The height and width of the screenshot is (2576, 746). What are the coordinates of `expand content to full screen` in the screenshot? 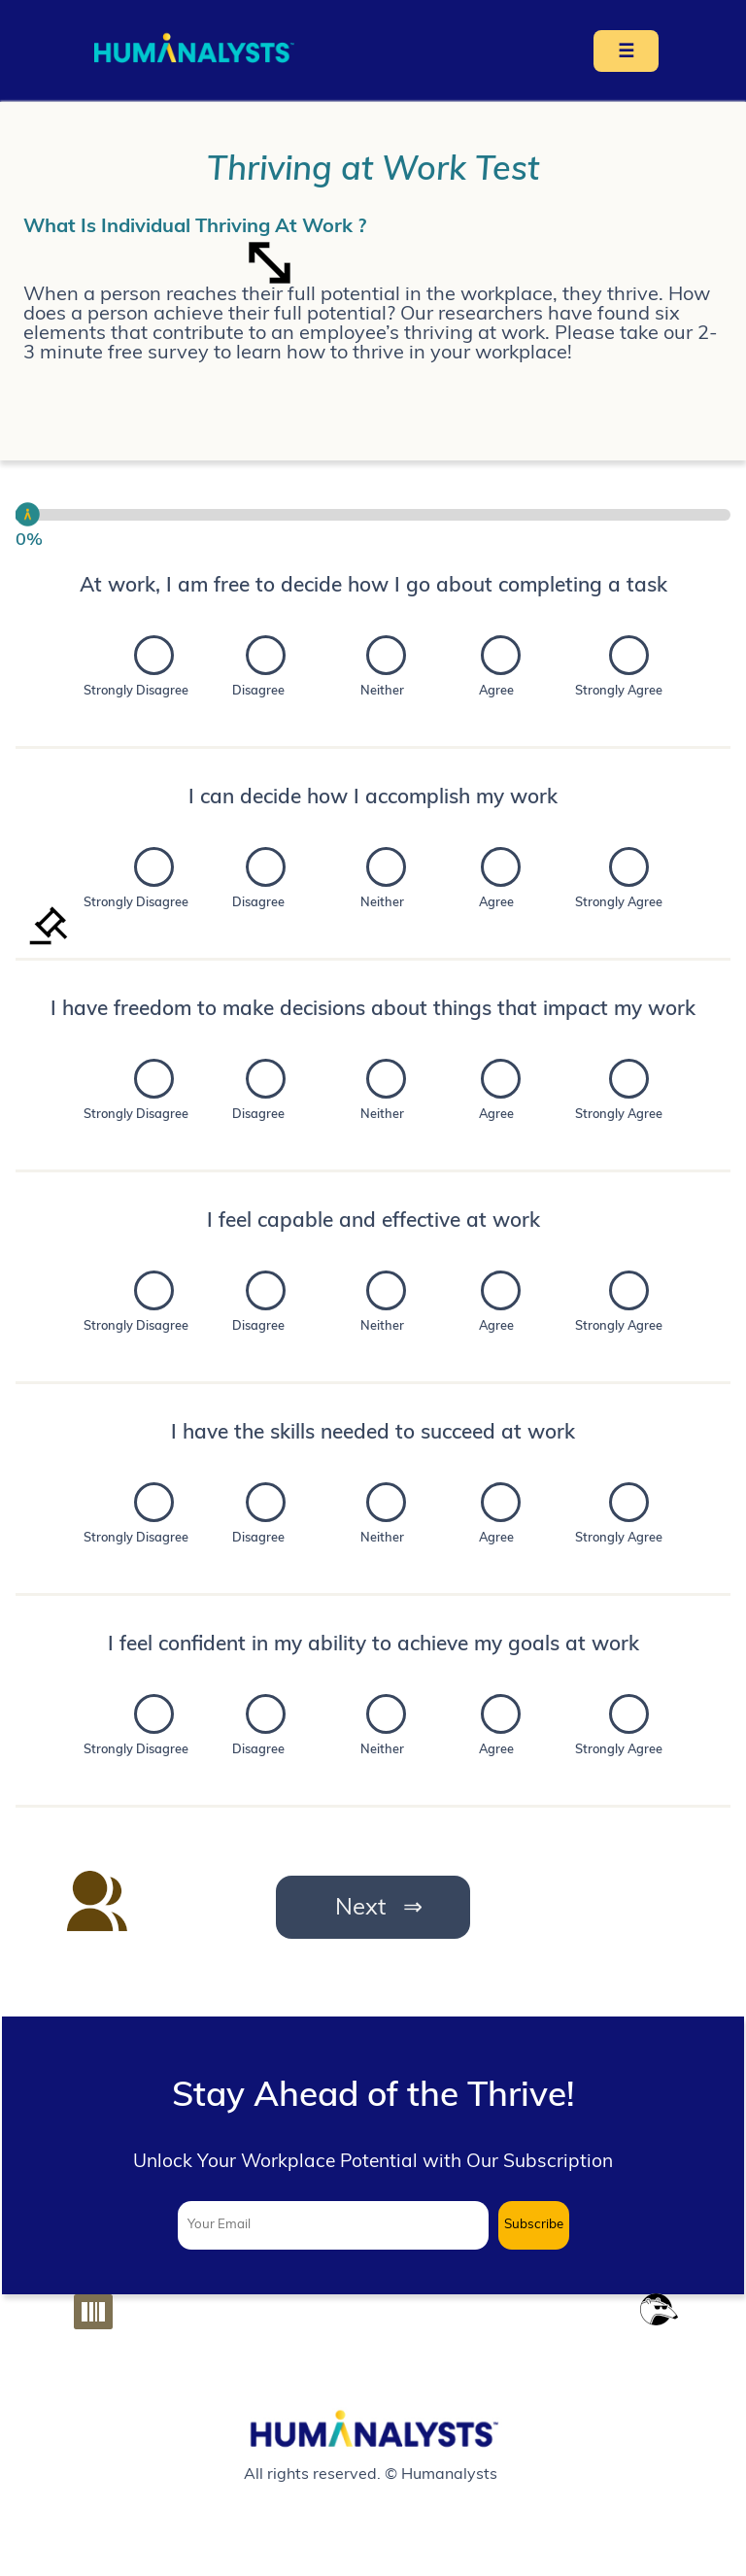 It's located at (269, 262).